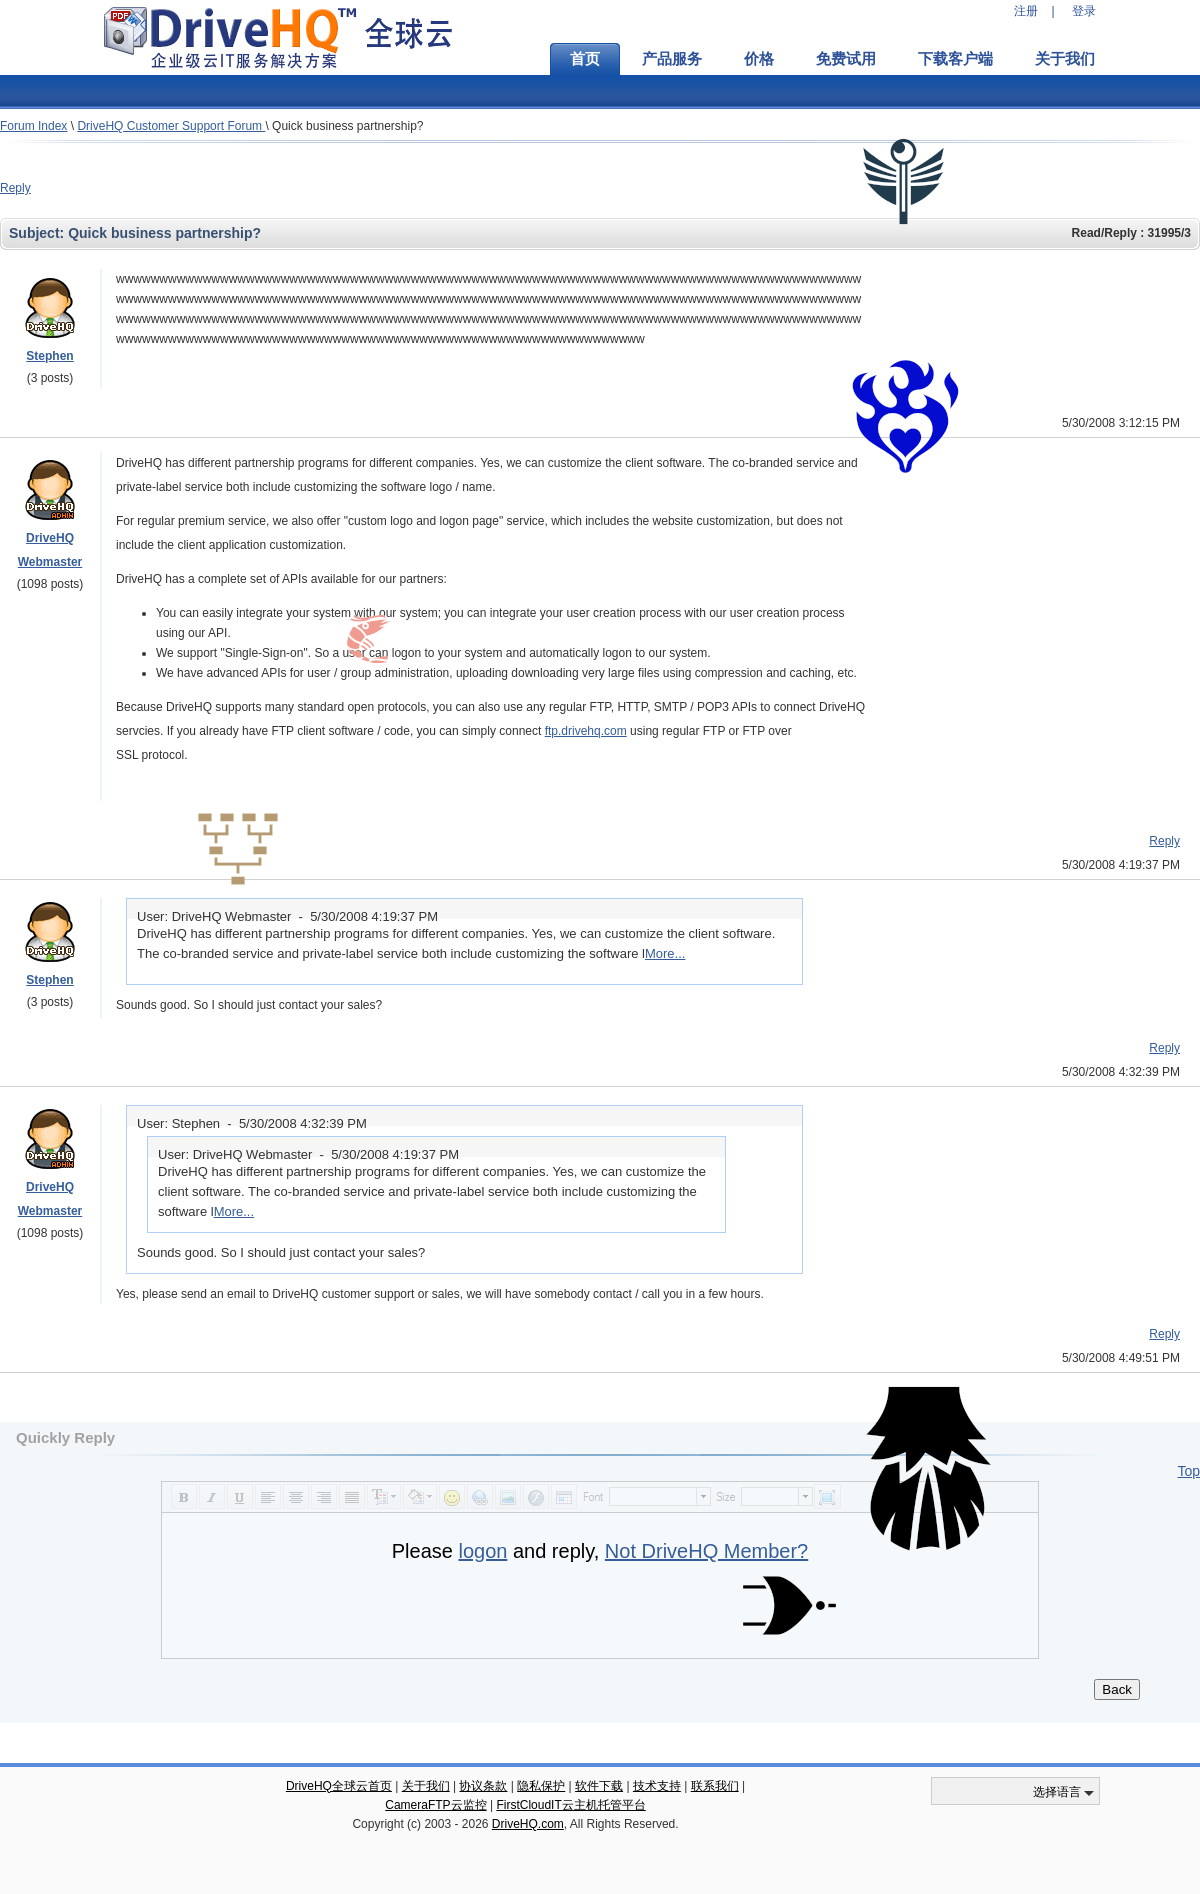 The height and width of the screenshot is (1894, 1200). What do you see at coordinates (369, 639) in the screenshot?
I see `select shrimp or seafood option` at bounding box center [369, 639].